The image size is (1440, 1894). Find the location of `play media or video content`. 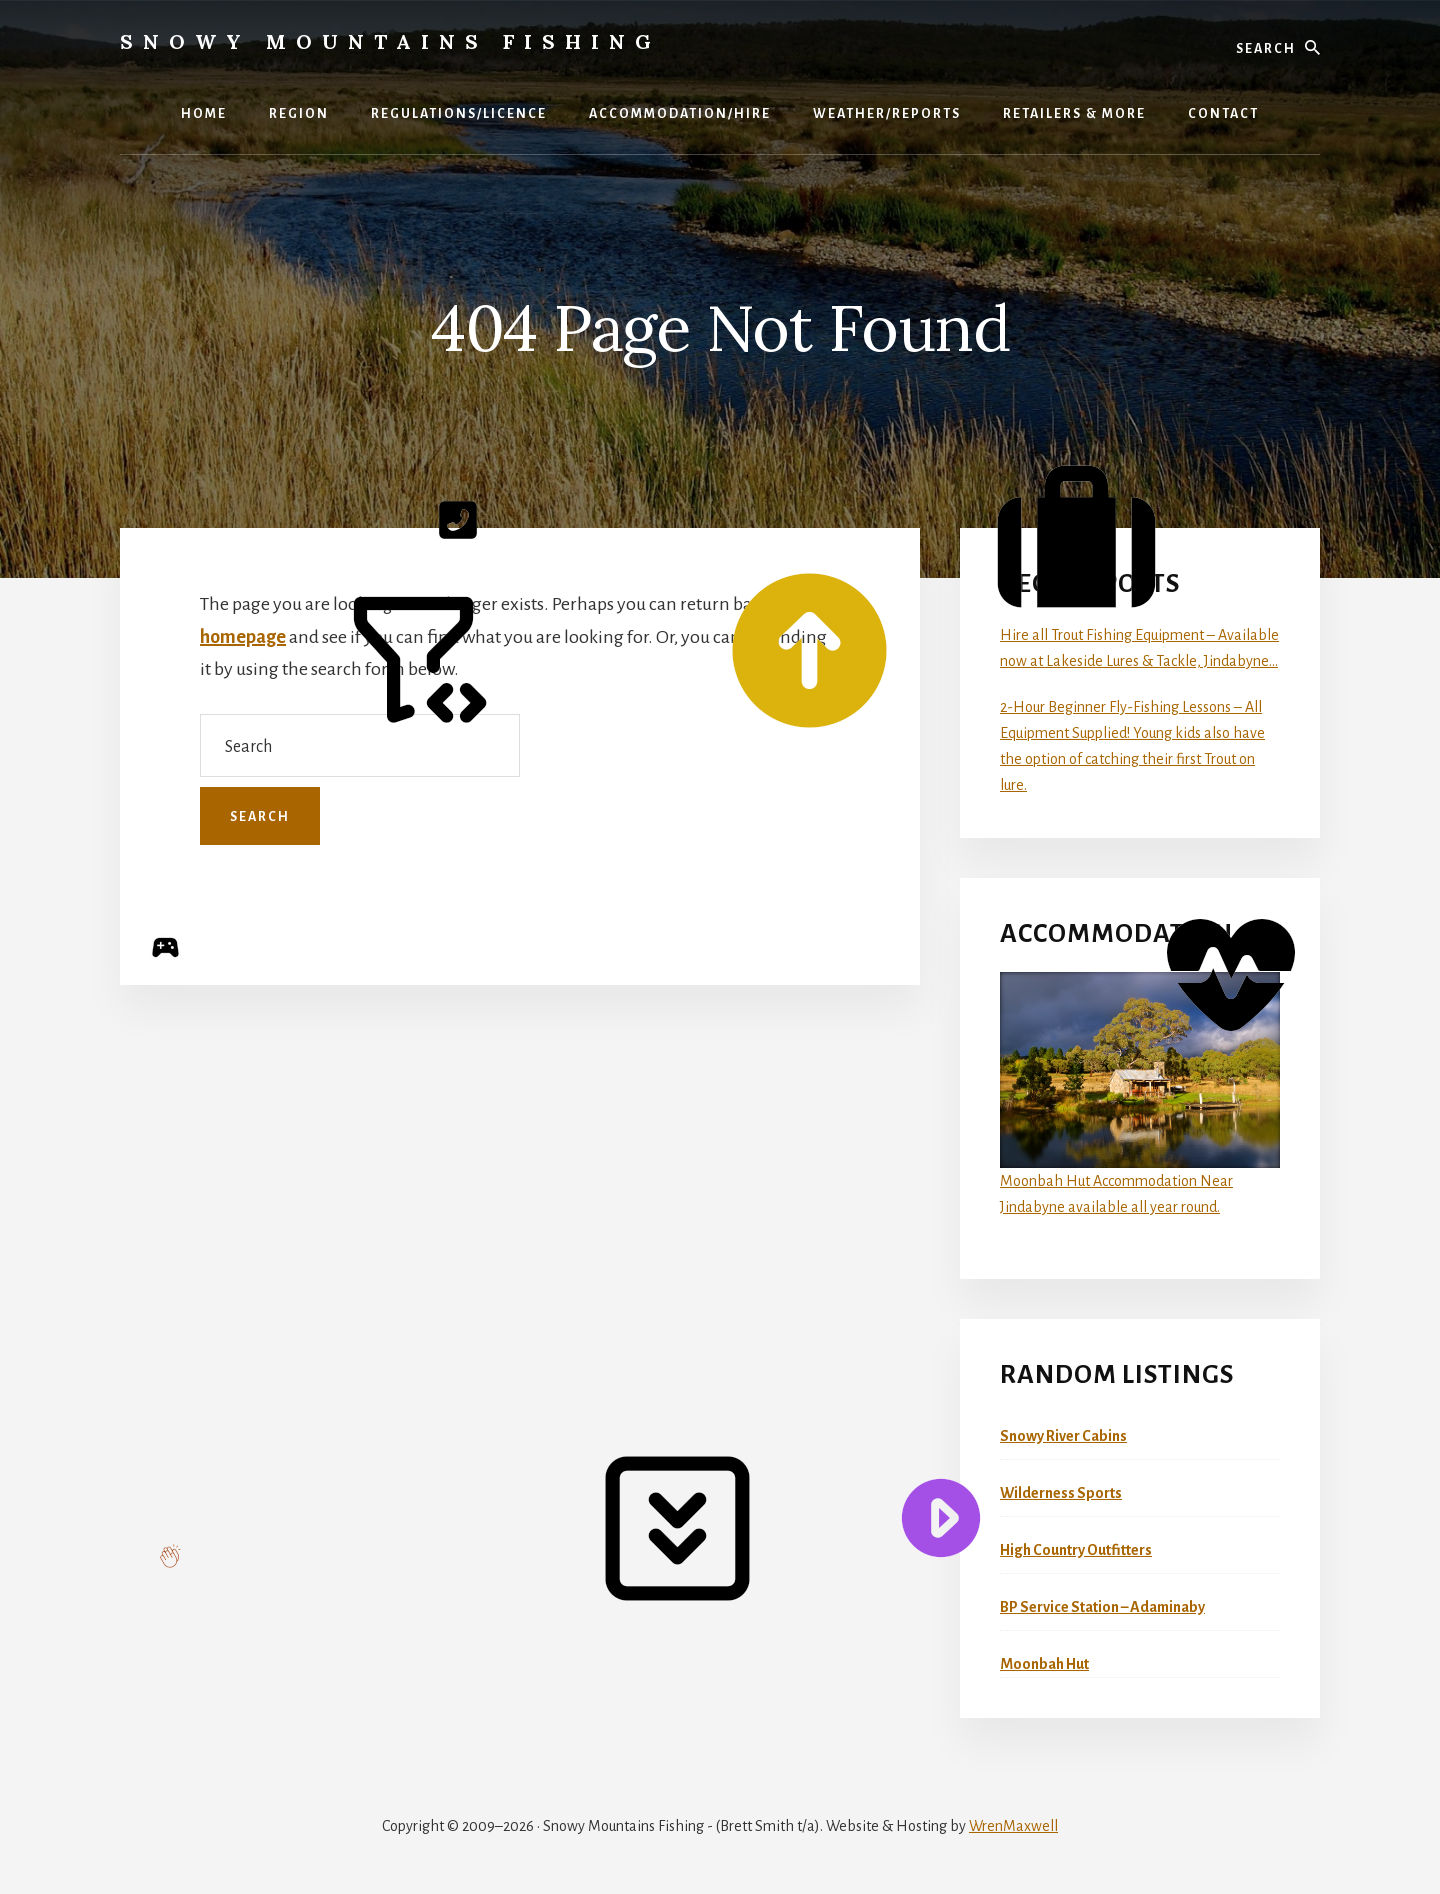

play media or video content is located at coordinates (941, 1518).